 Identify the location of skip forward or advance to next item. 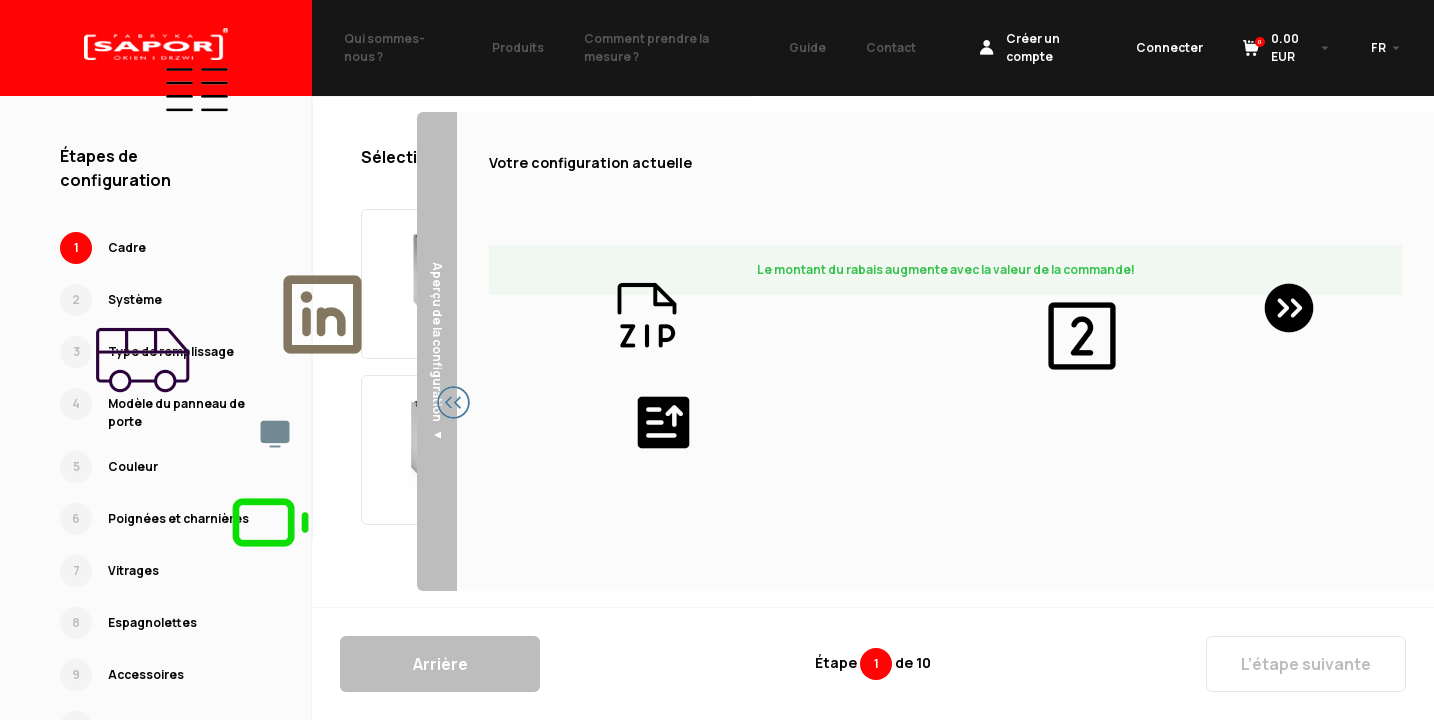
(1289, 308).